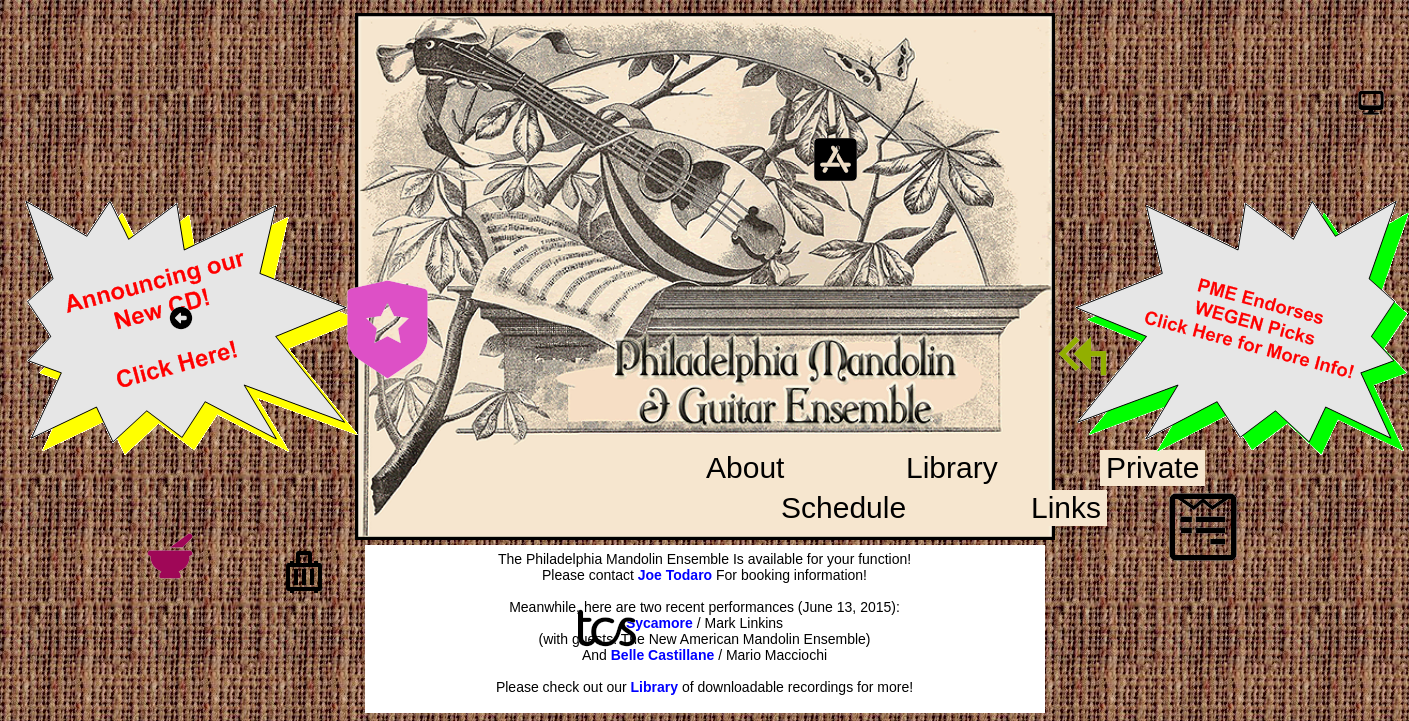 The height and width of the screenshot is (721, 1409). Describe the element at coordinates (181, 318) in the screenshot. I see `go back to the previous screen` at that location.